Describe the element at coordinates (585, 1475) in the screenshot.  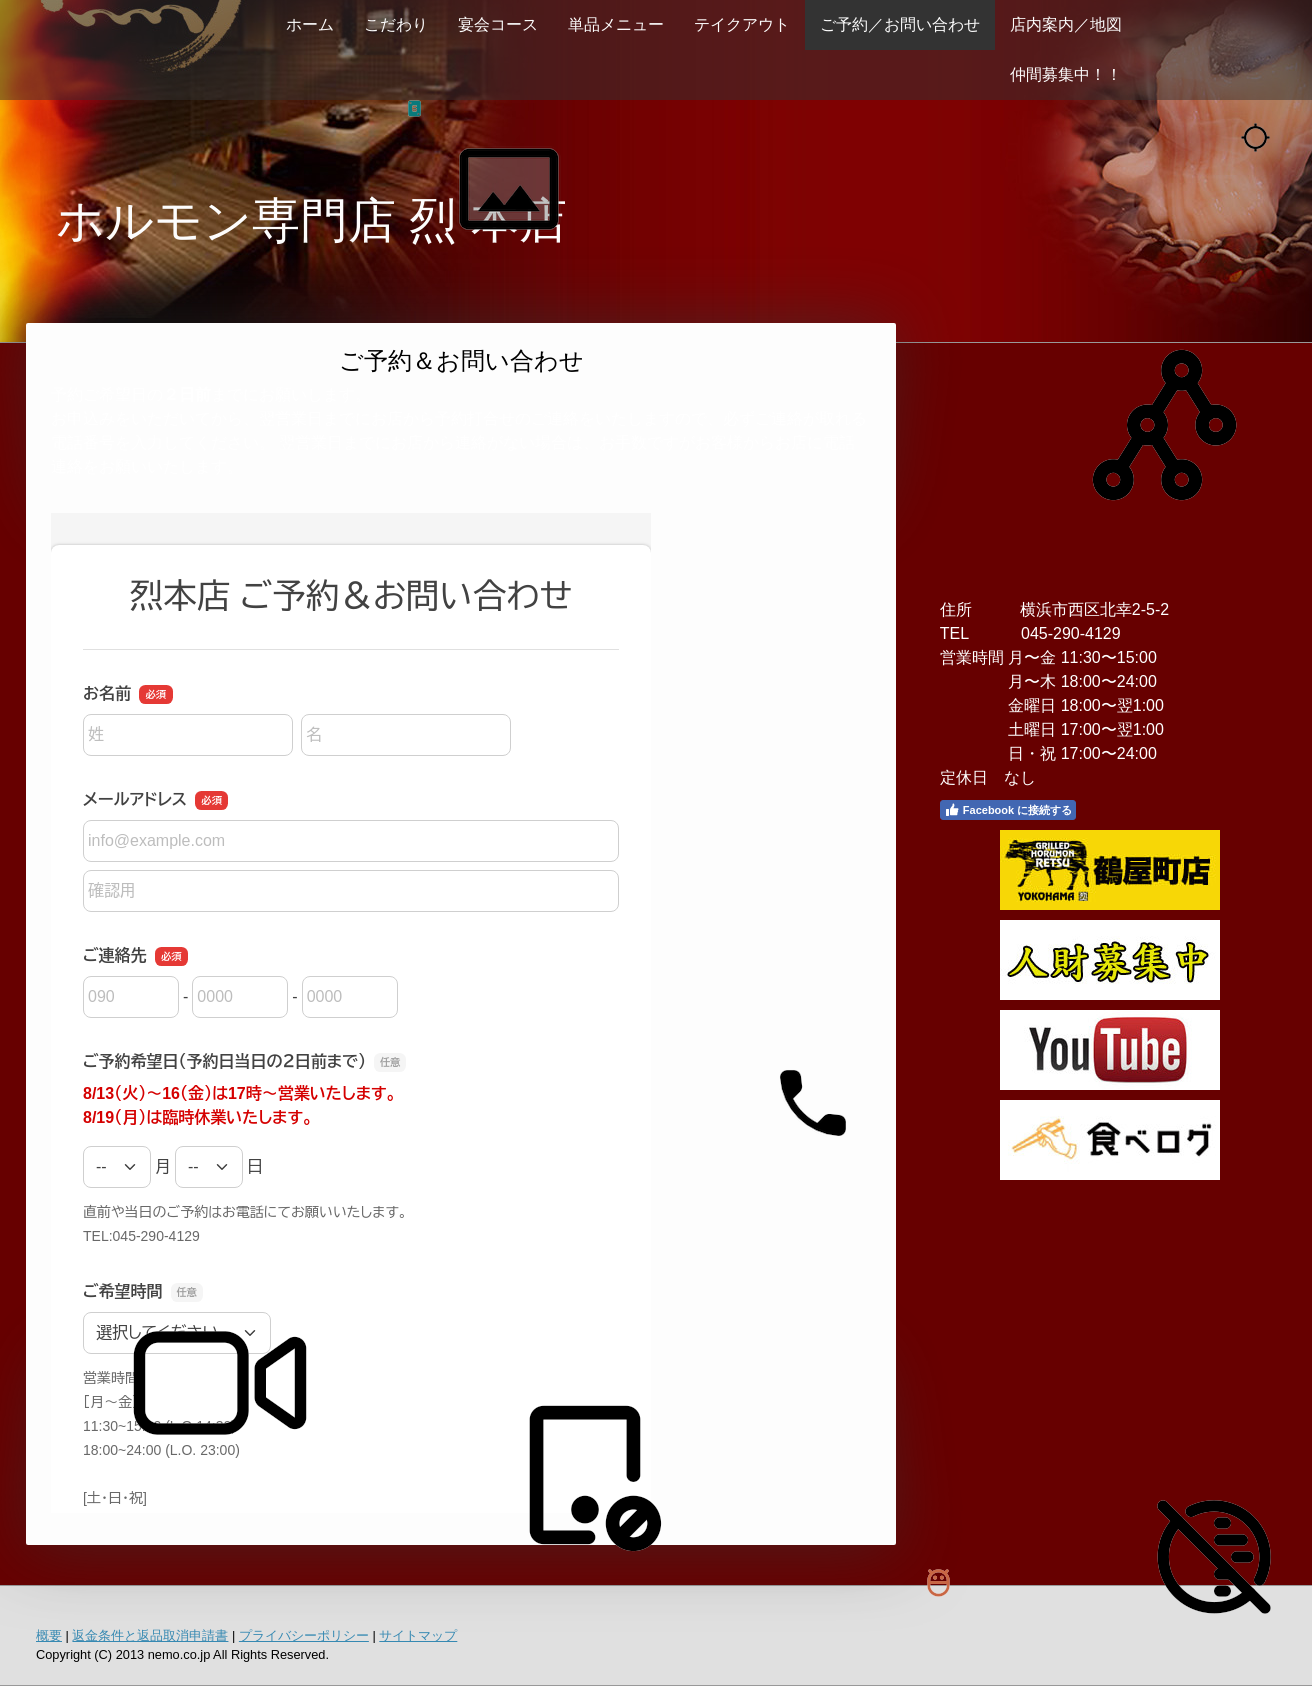
I see `cancel tablet connection or pairing` at that location.